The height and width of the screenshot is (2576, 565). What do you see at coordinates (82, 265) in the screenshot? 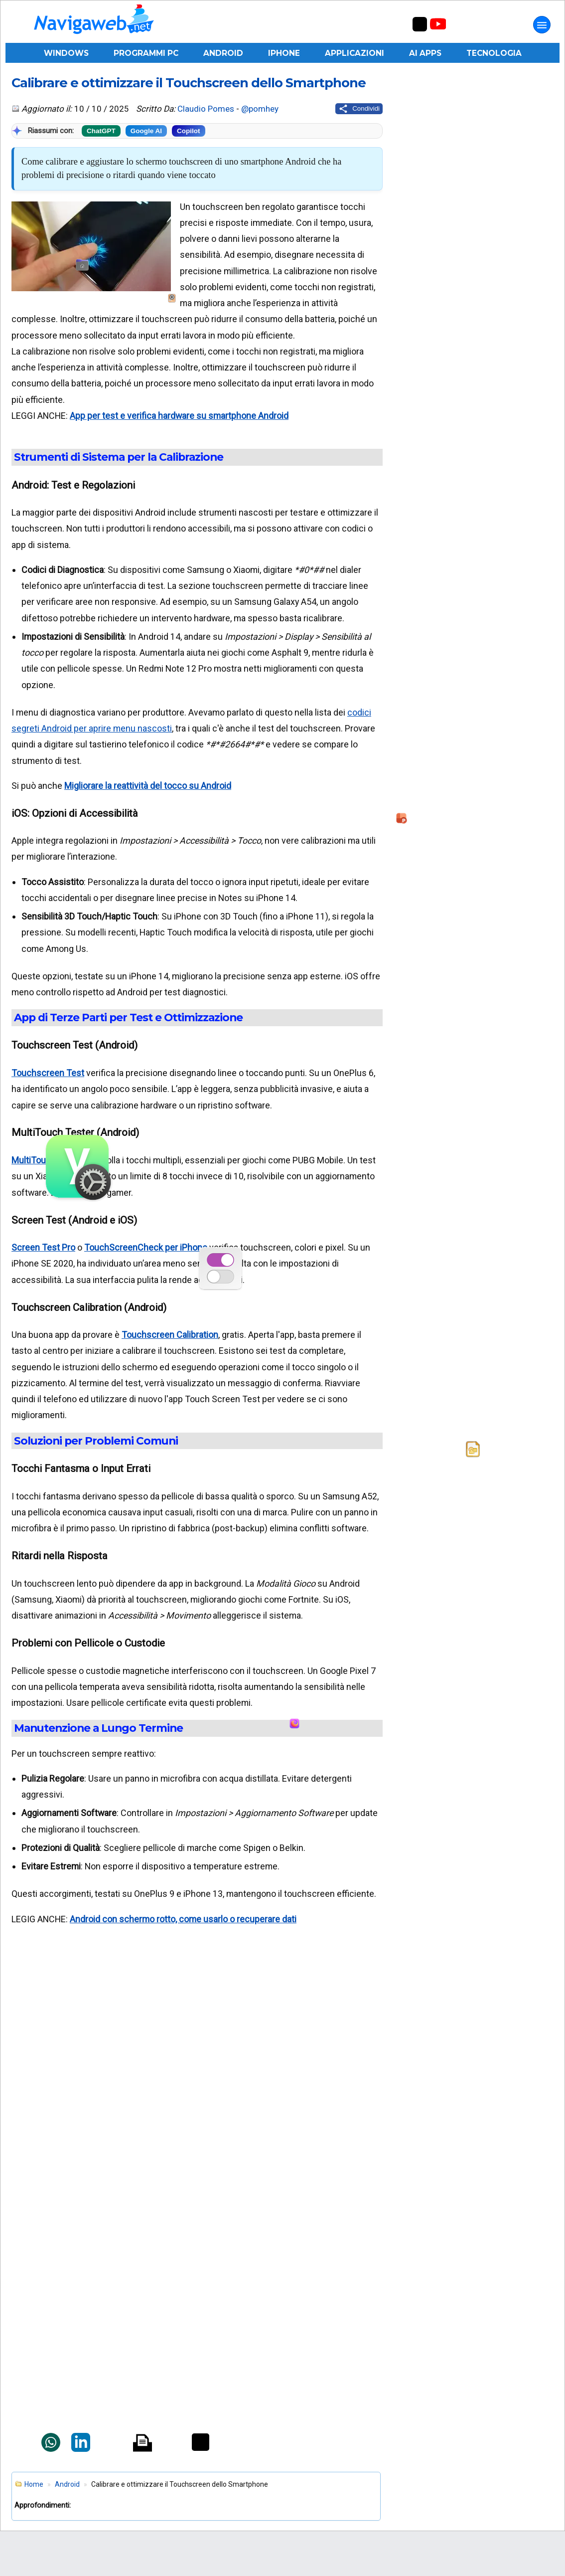
I see `access your home folder` at bounding box center [82, 265].